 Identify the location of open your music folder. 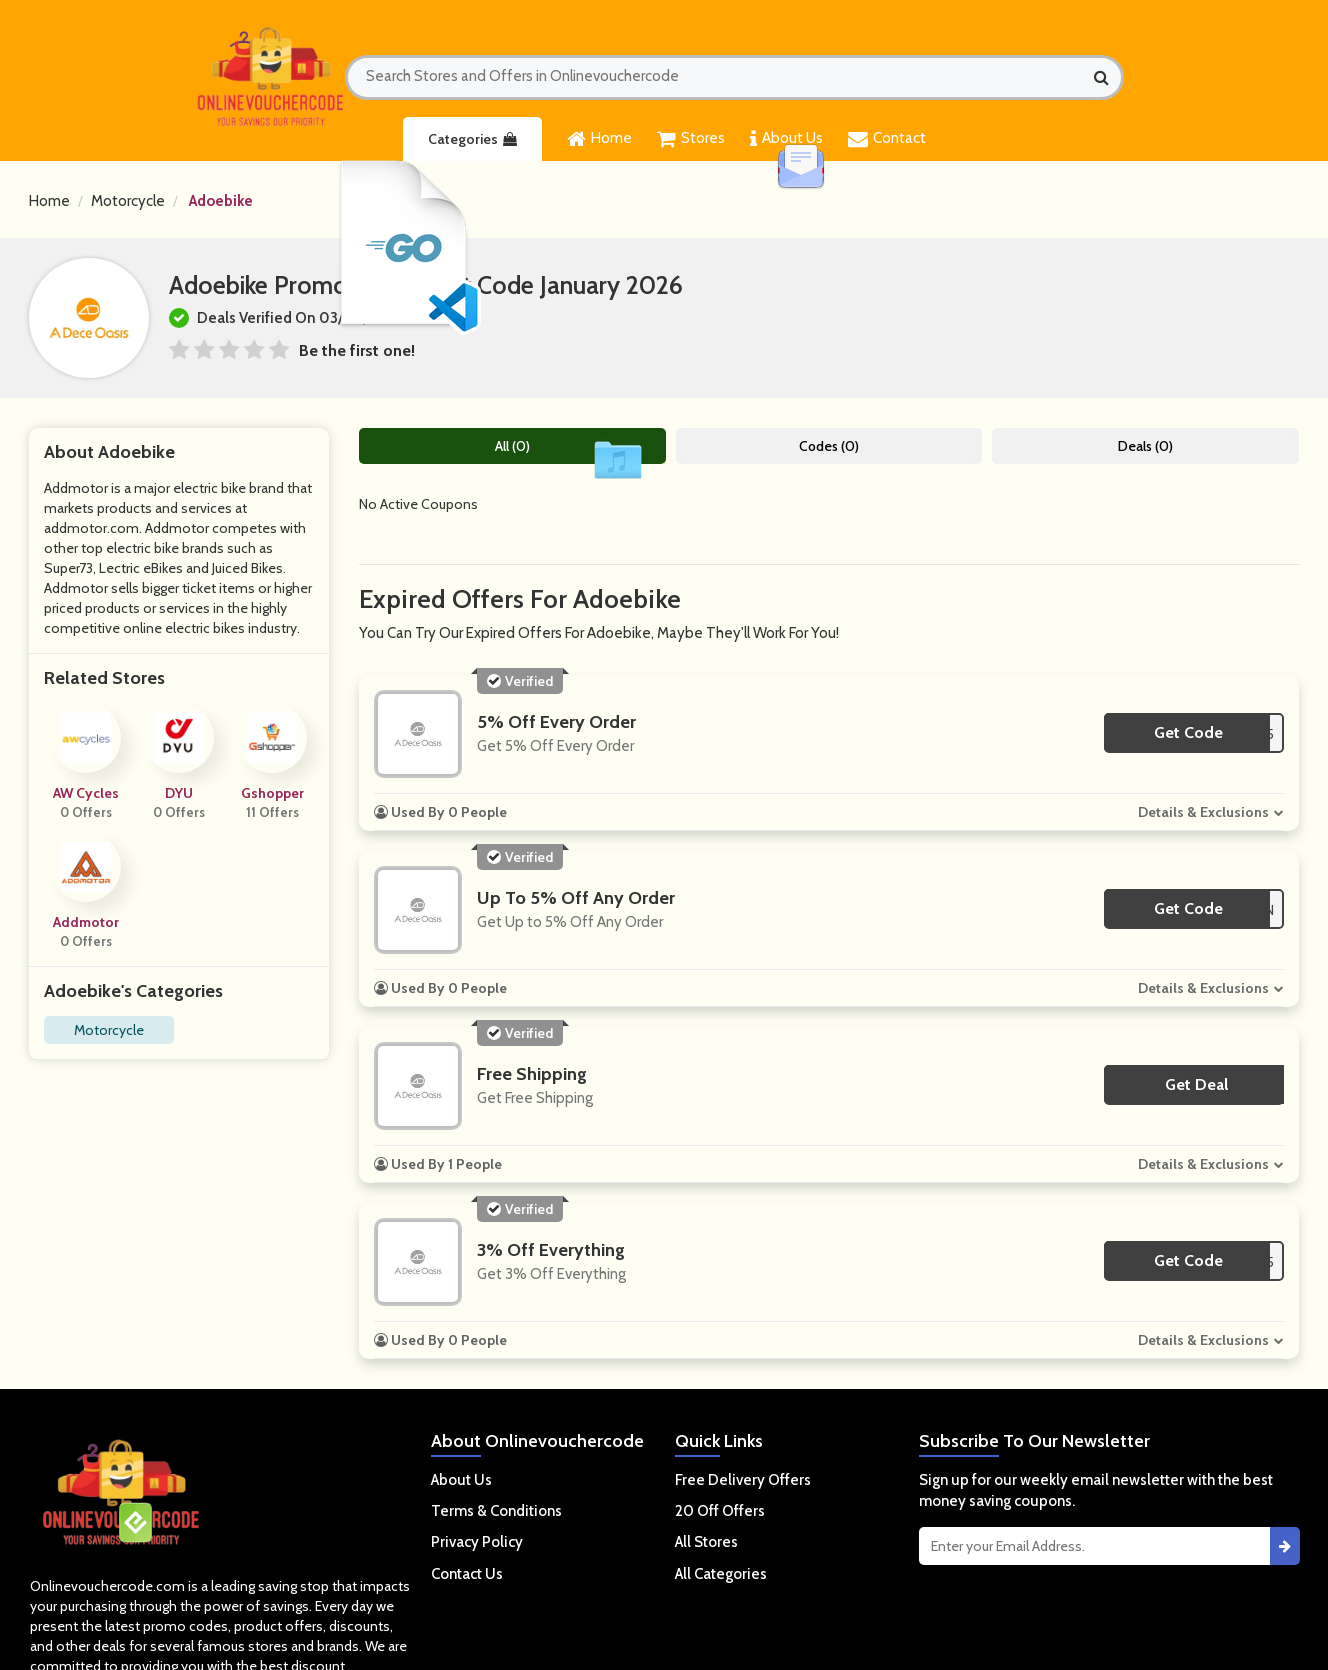
(618, 460).